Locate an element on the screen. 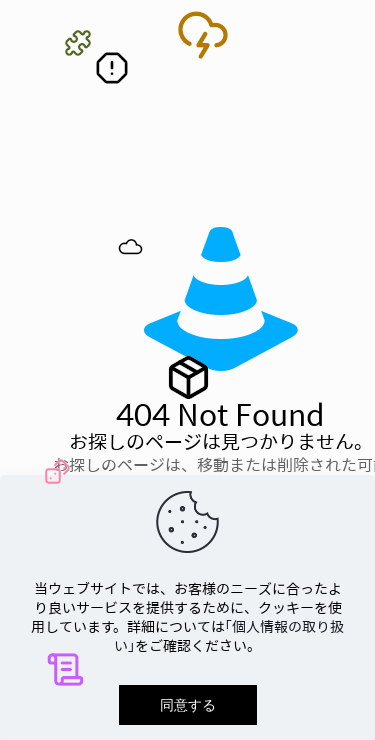 This screenshot has height=740, width=375. randomize or shuffle content is located at coordinates (57, 471).